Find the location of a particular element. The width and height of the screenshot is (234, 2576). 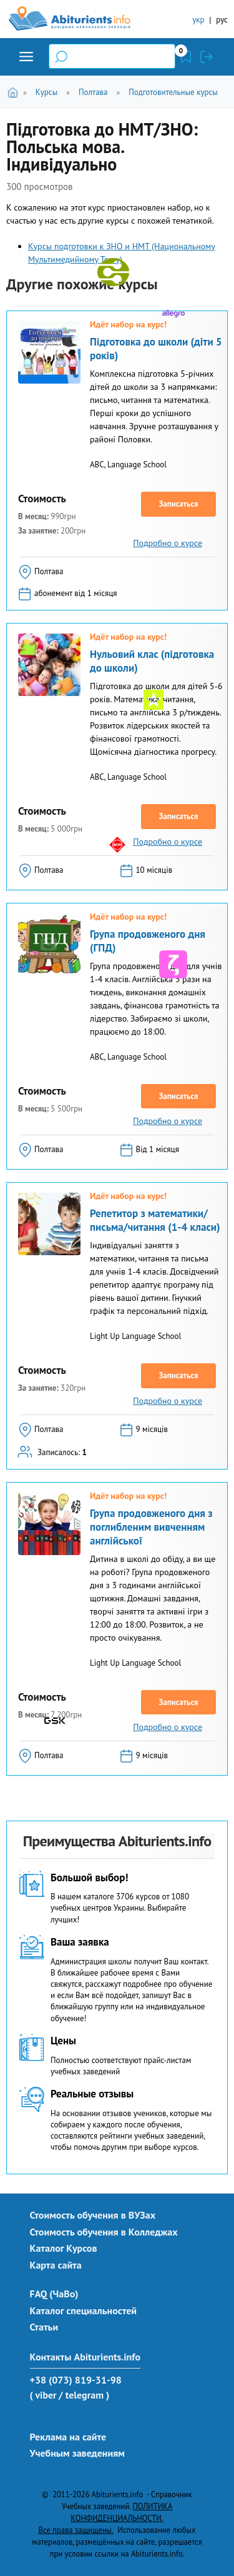

GSK (GlaxoSmithKline) company logo is located at coordinates (55, 1721).